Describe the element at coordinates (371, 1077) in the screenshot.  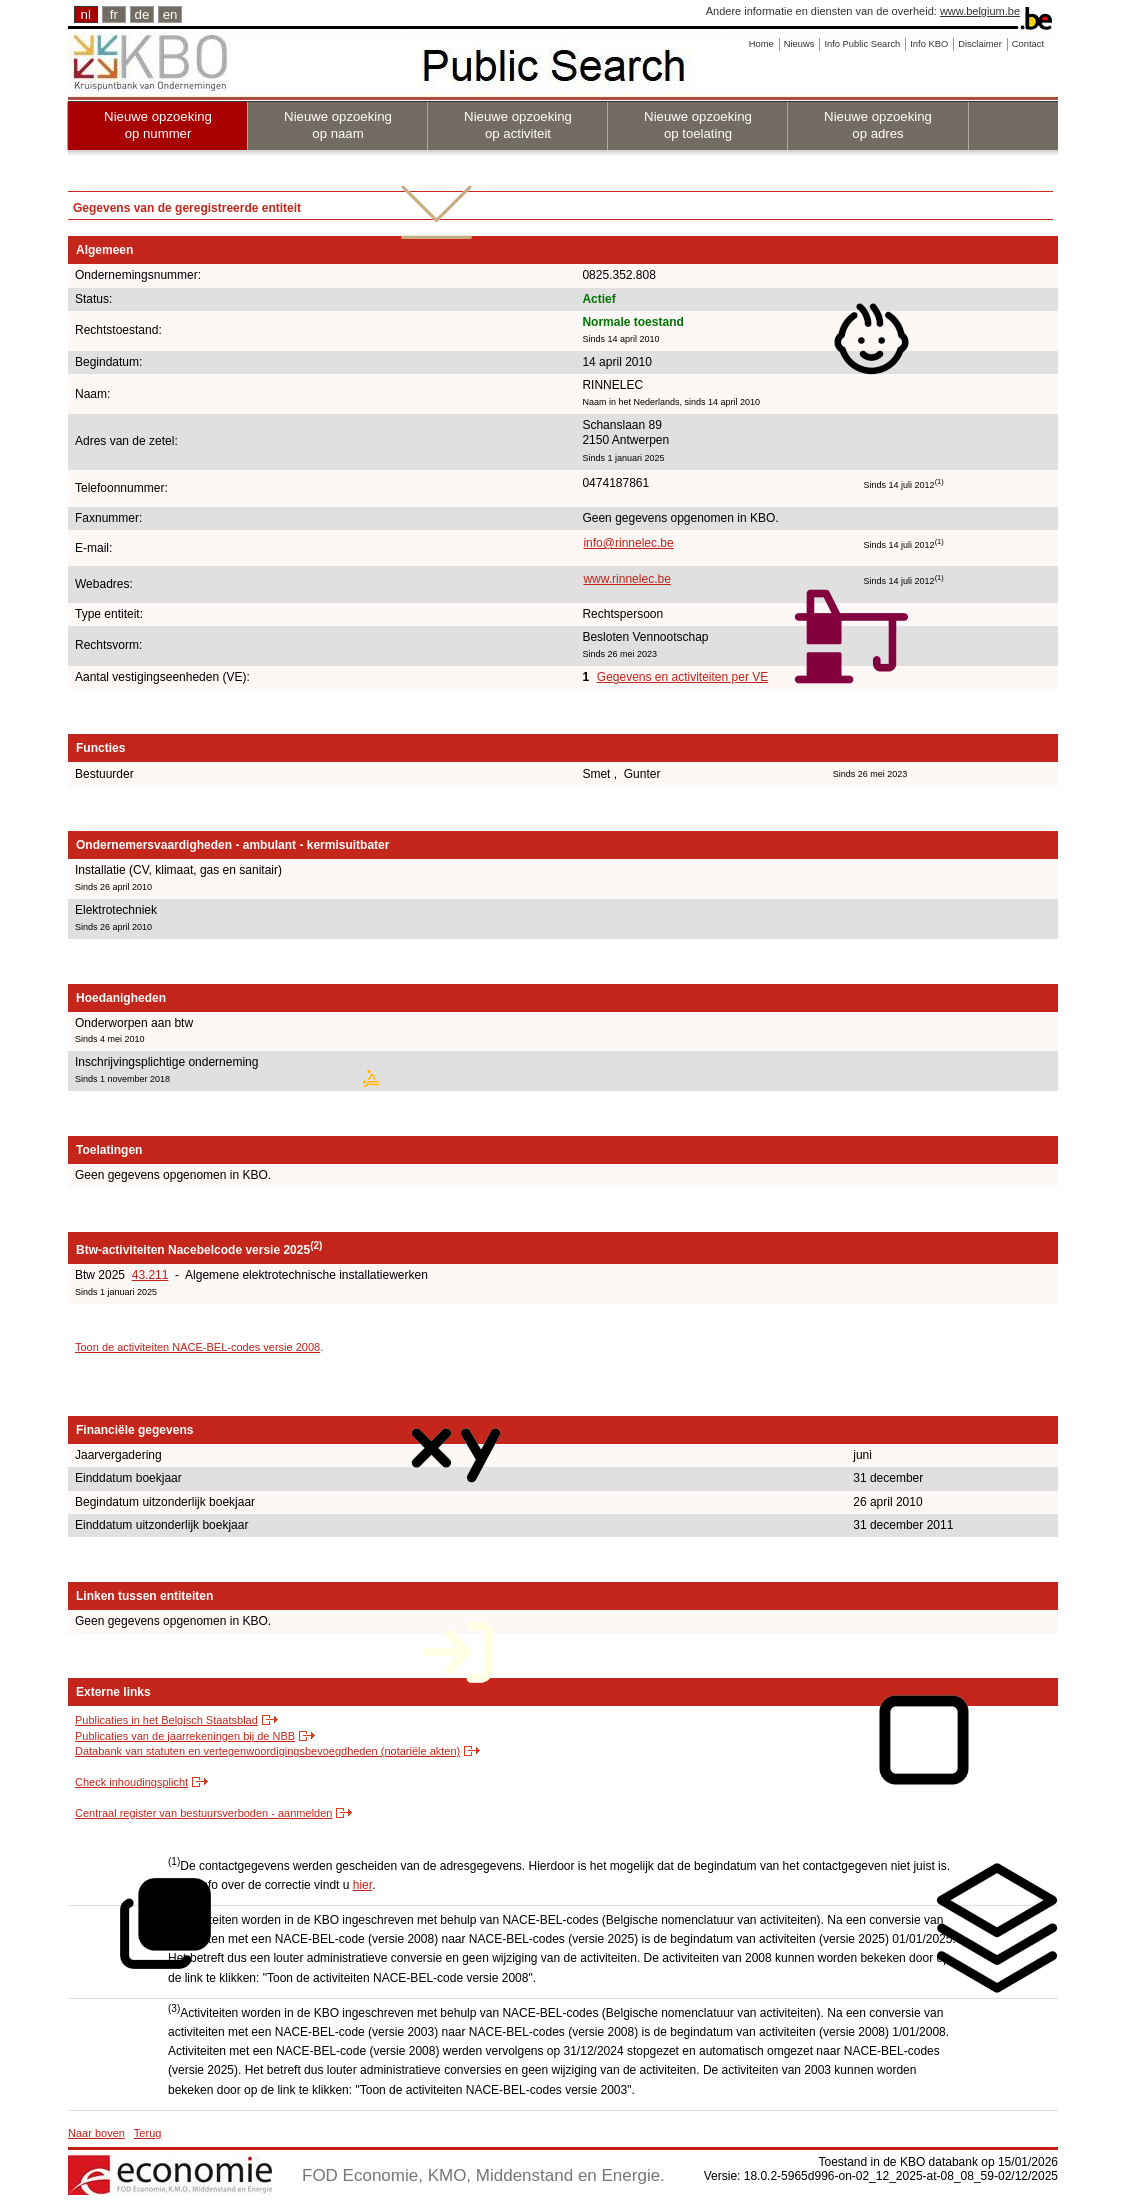
I see `access massage or spa services` at that location.